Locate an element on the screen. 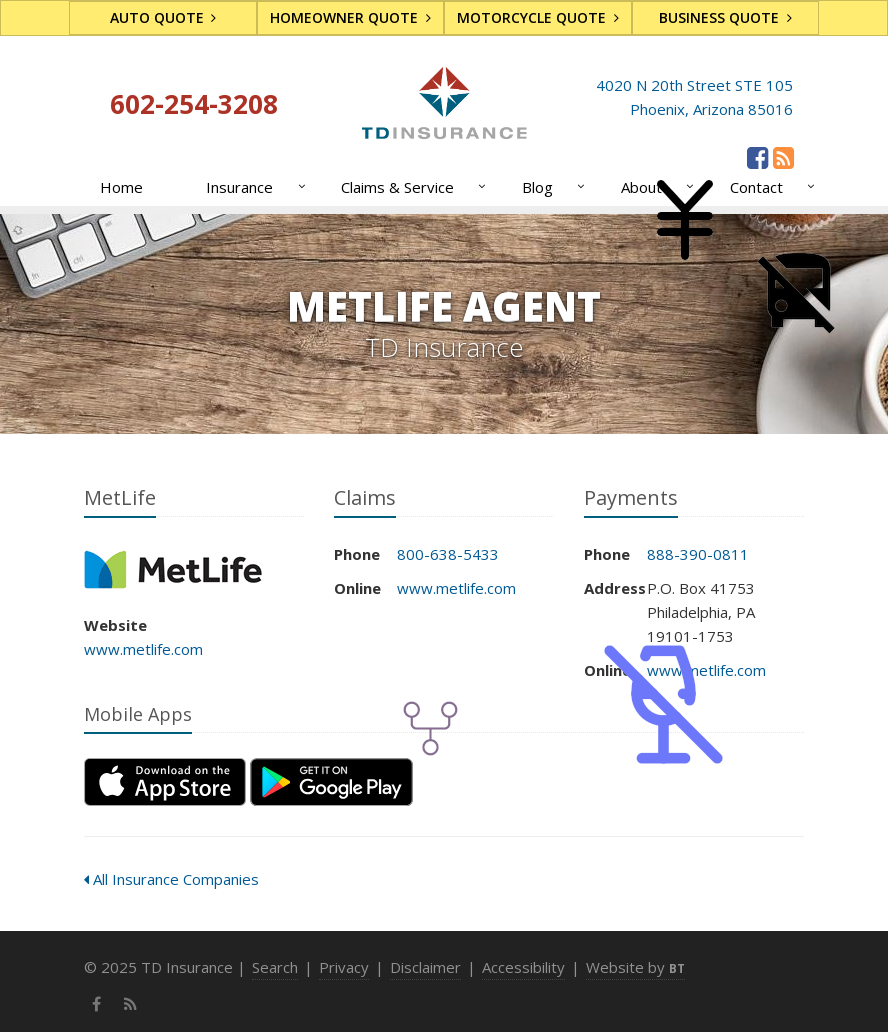 The height and width of the screenshot is (1032, 888). no transfer available at this stop is located at coordinates (799, 292).